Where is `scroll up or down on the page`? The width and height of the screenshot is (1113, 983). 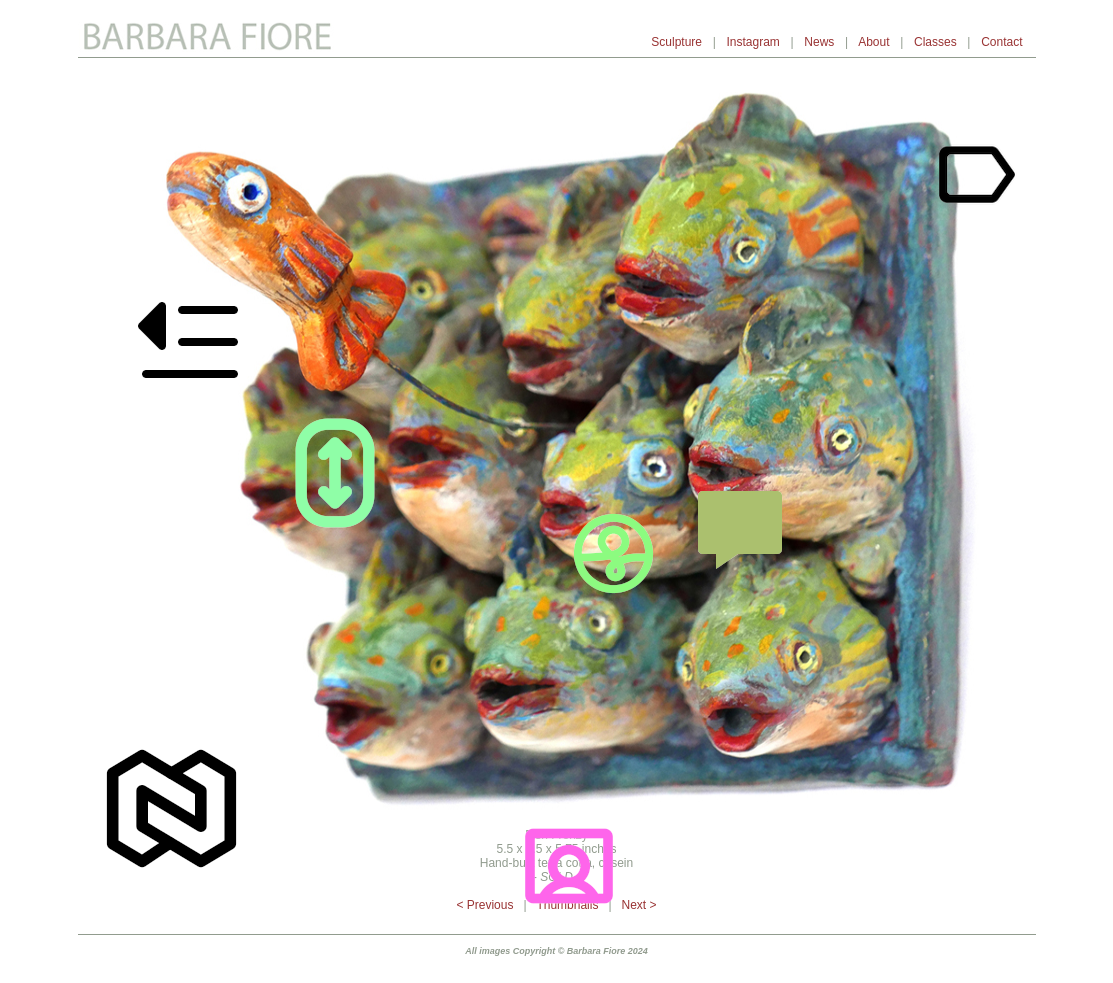
scroll up or down on the page is located at coordinates (335, 473).